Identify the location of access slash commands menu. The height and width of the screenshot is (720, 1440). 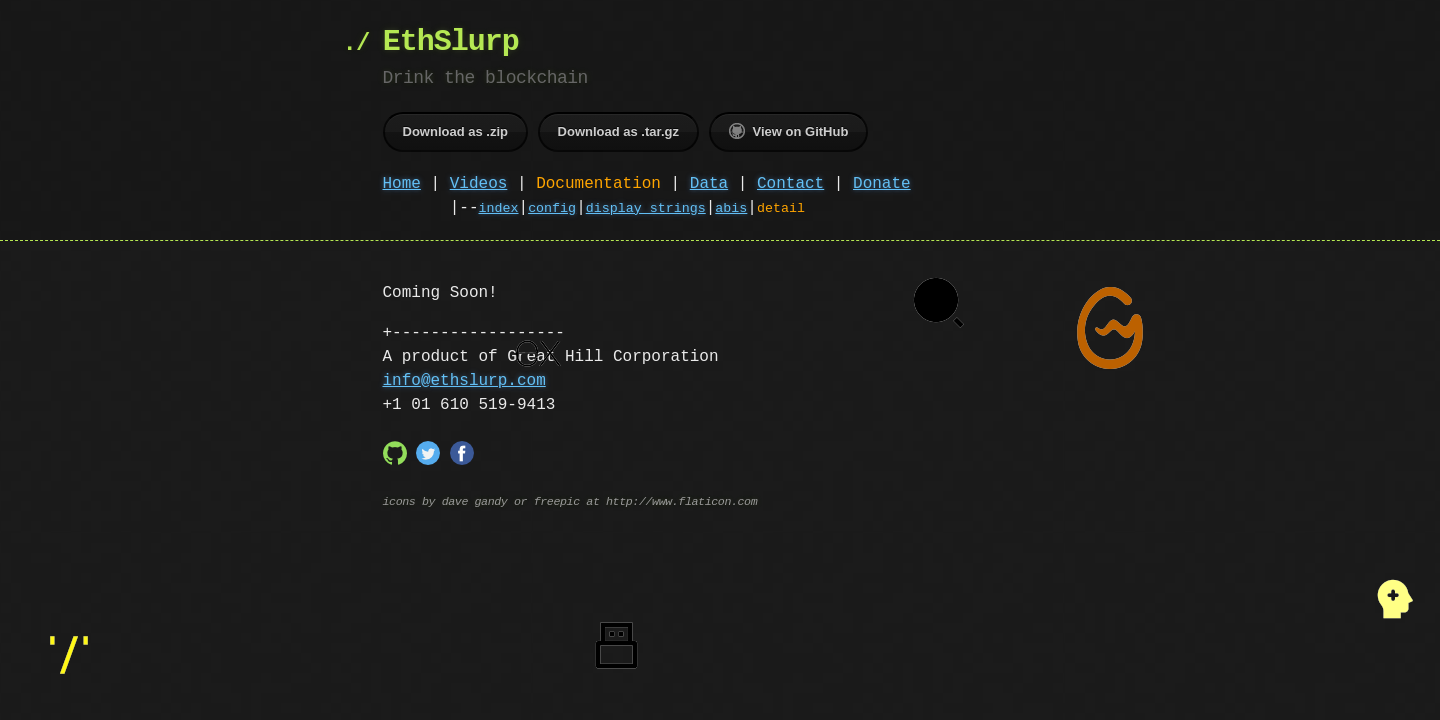
(69, 655).